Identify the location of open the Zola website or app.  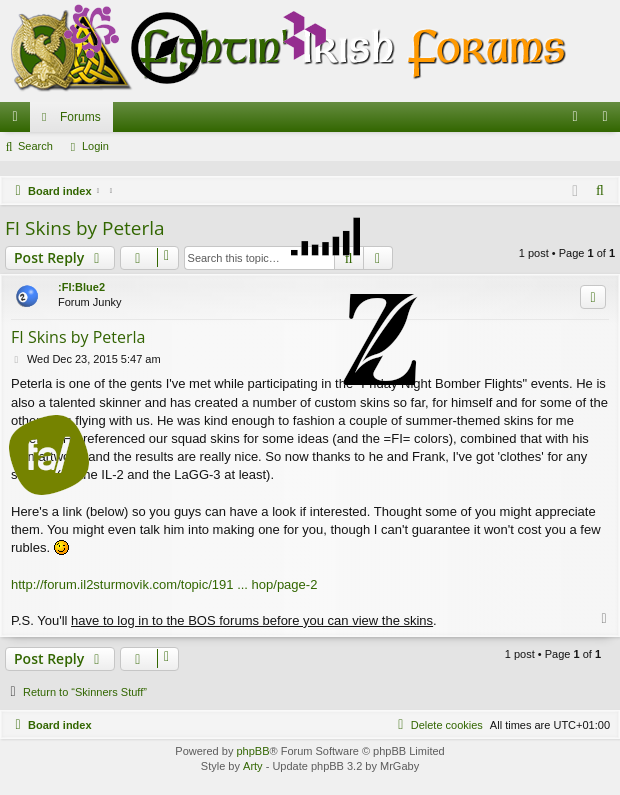
(380, 339).